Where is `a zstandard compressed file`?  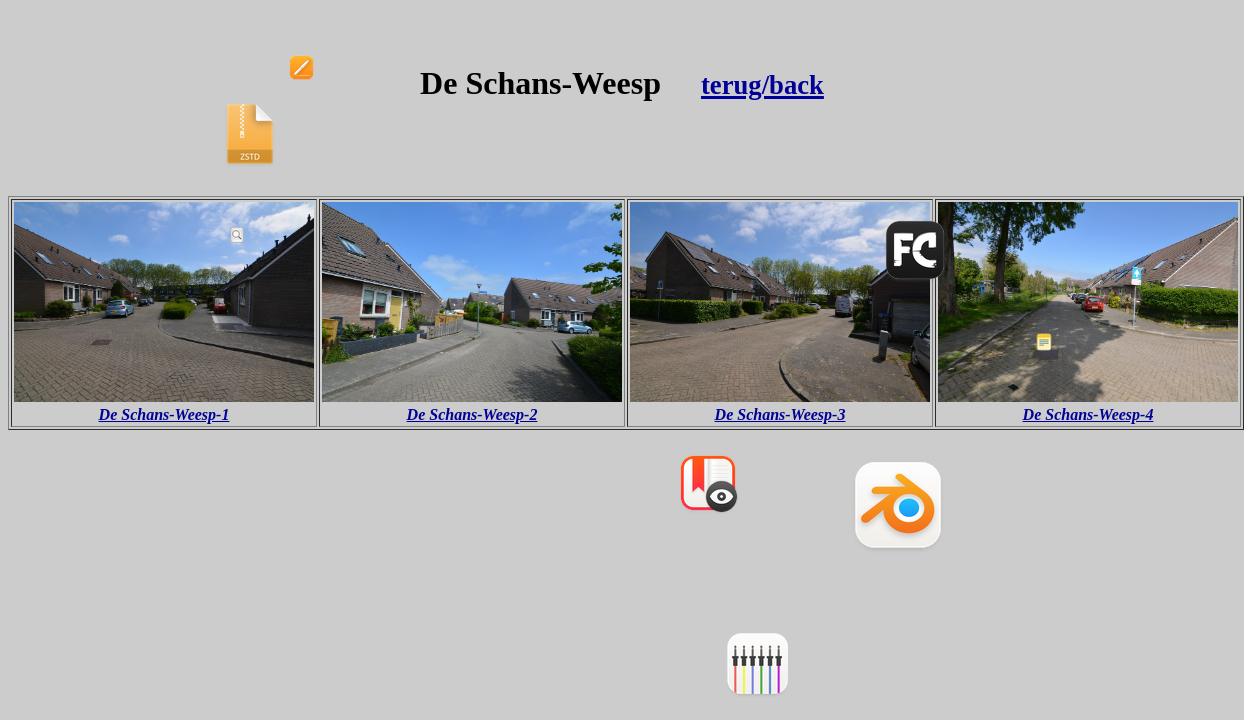
a zstandard compressed file is located at coordinates (250, 135).